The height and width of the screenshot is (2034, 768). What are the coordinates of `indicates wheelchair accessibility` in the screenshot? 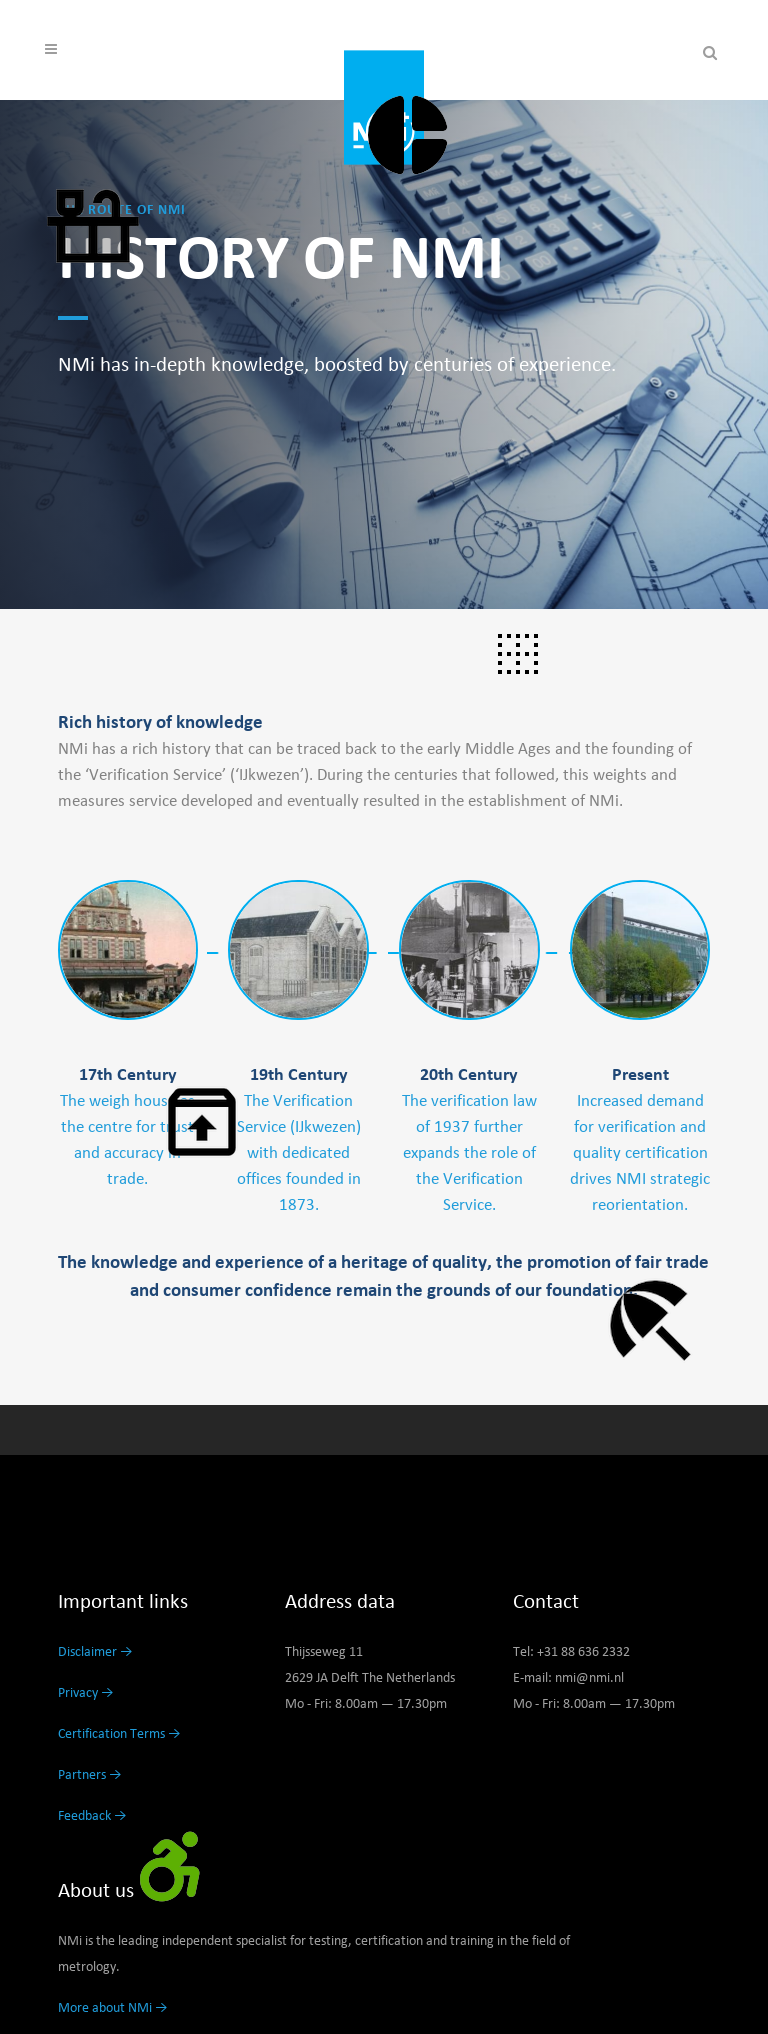 It's located at (170, 1866).